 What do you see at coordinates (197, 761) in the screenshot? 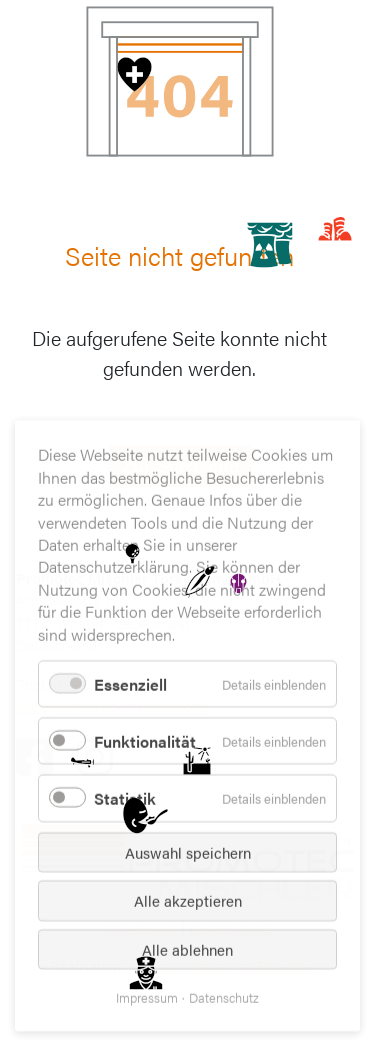
I see `indicates desert or arid climate zone` at bounding box center [197, 761].